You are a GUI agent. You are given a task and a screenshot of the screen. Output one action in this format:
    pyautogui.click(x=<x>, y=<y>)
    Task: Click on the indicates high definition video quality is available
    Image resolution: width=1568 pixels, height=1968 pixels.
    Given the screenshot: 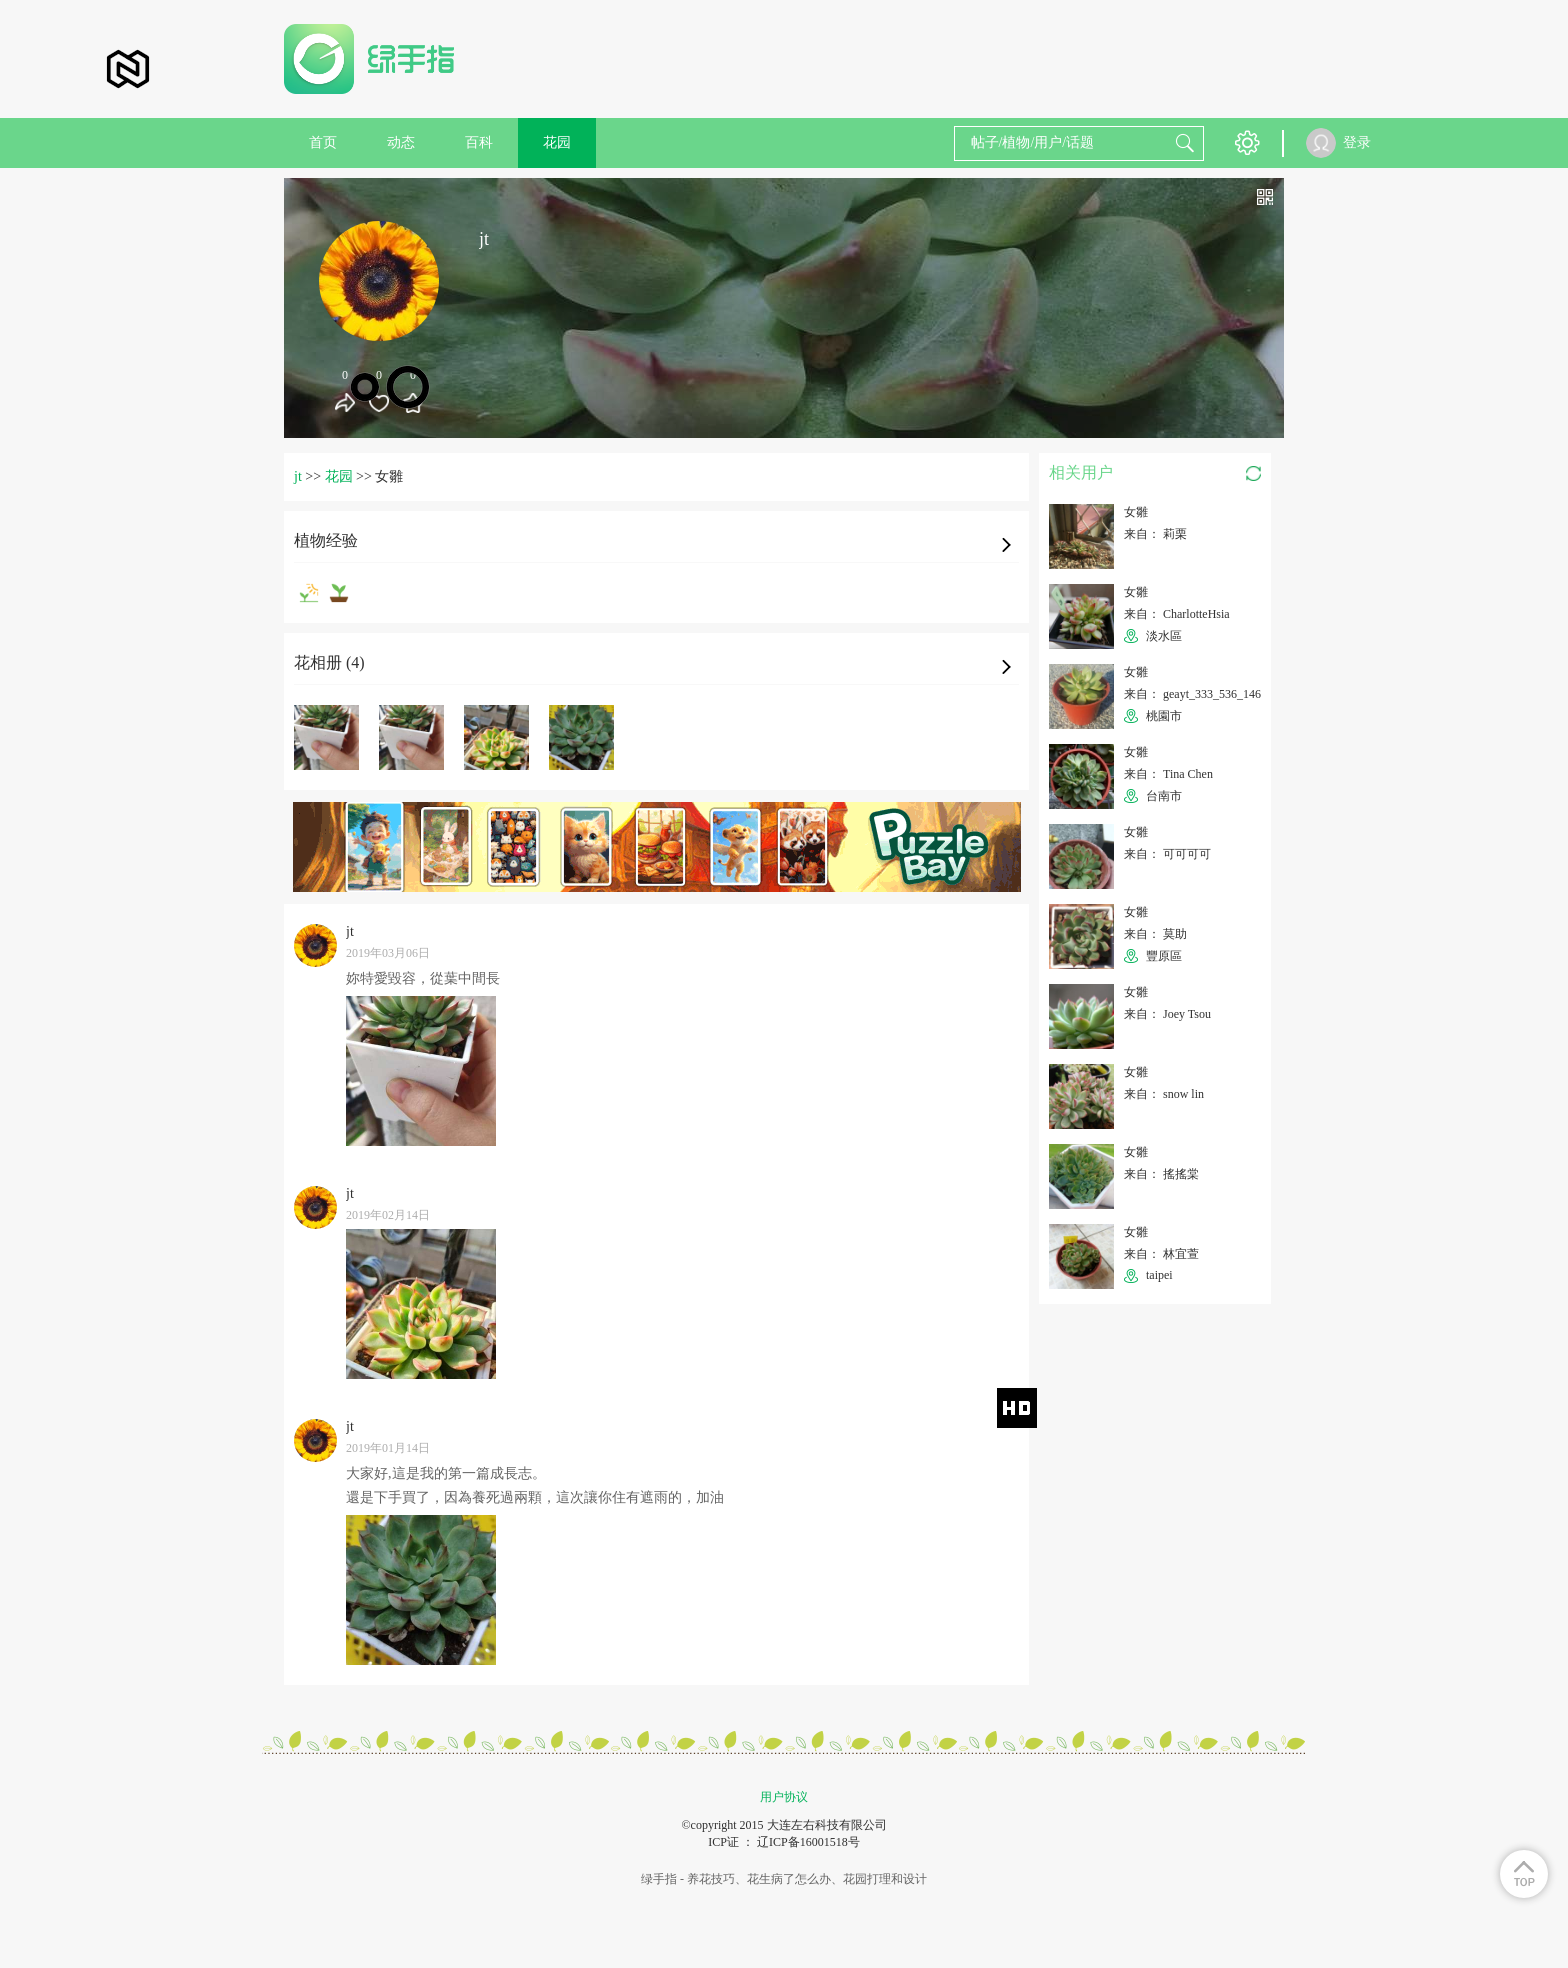 What is the action you would take?
    pyautogui.click(x=1017, y=1408)
    